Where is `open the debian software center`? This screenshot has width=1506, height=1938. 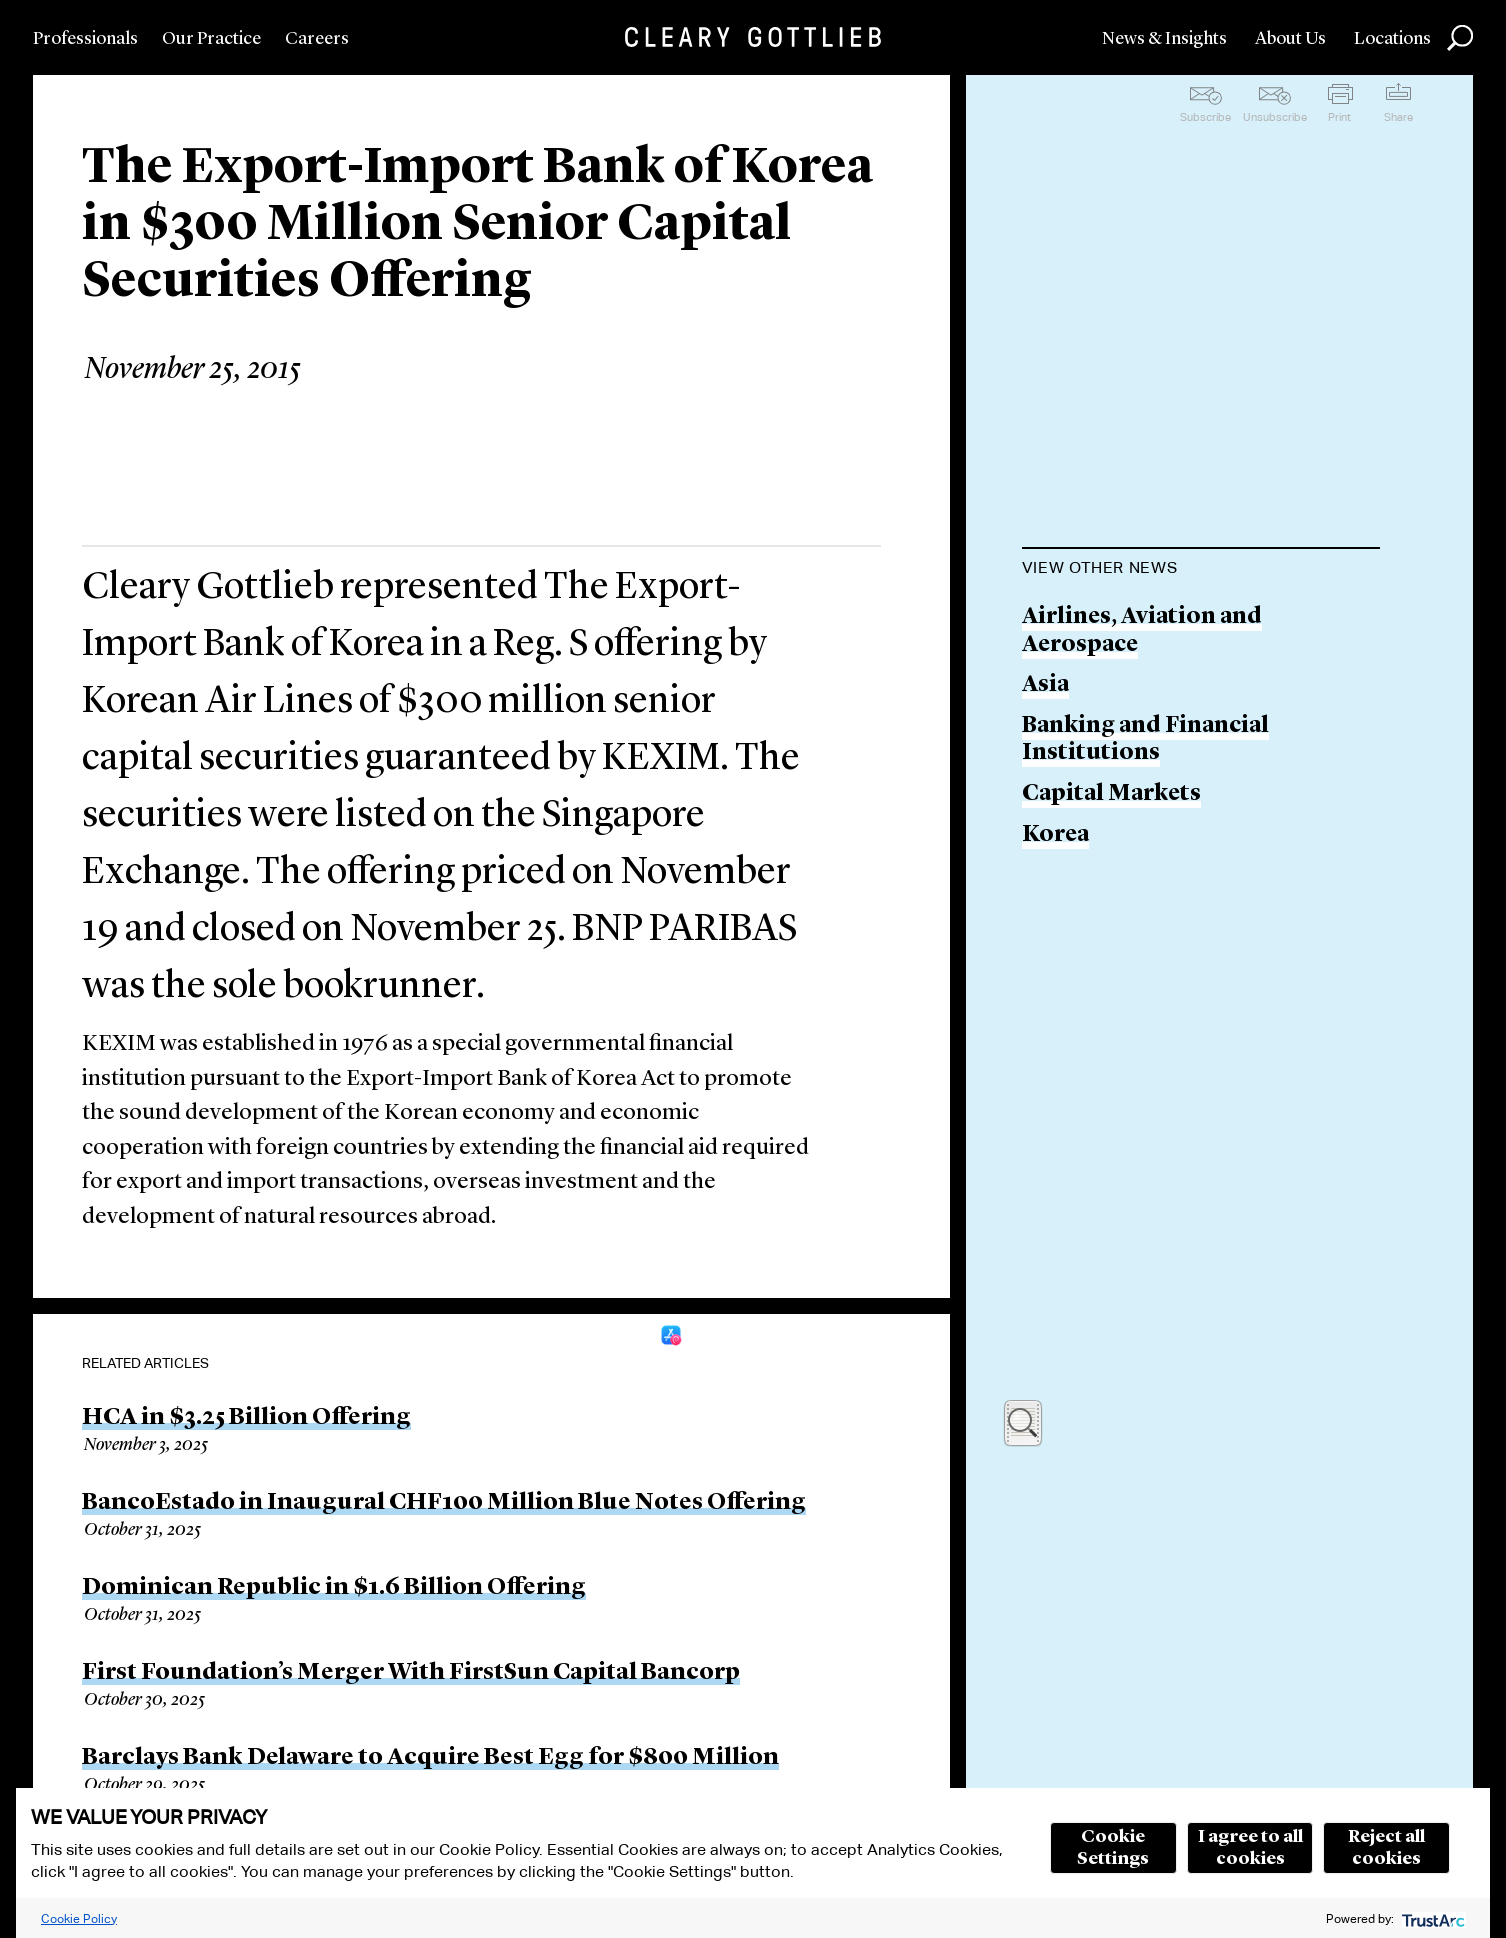 open the debian software center is located at coordinates (671, 1335).